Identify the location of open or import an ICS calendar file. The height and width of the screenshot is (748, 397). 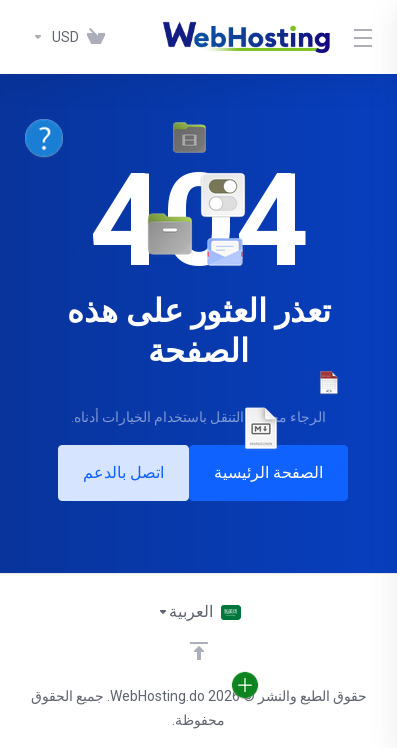
(329, 383).